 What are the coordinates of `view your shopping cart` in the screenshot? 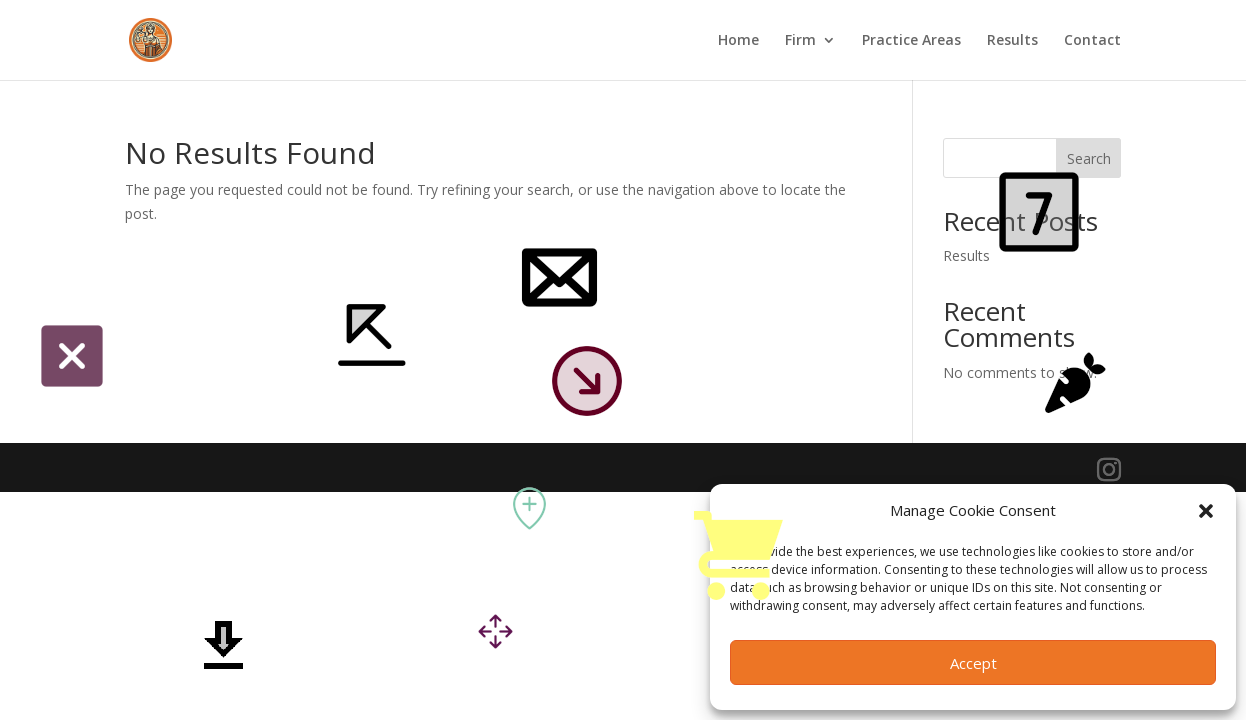 It's located at (738, 555).